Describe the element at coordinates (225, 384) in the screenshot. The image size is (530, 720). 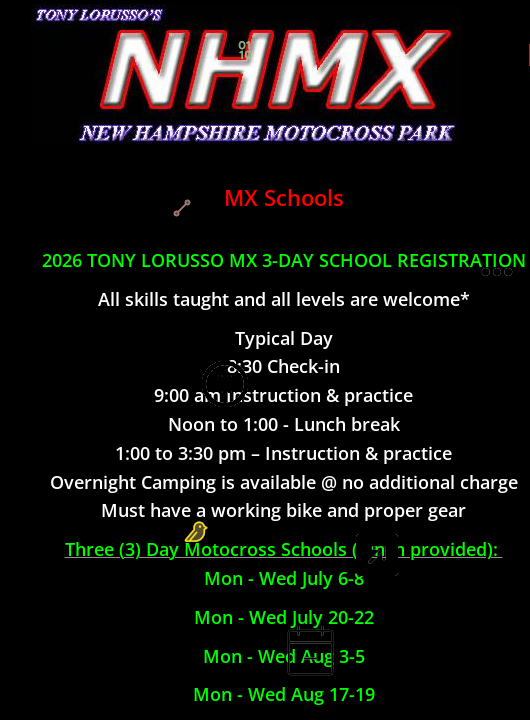
I see `pause media playback` at that location.